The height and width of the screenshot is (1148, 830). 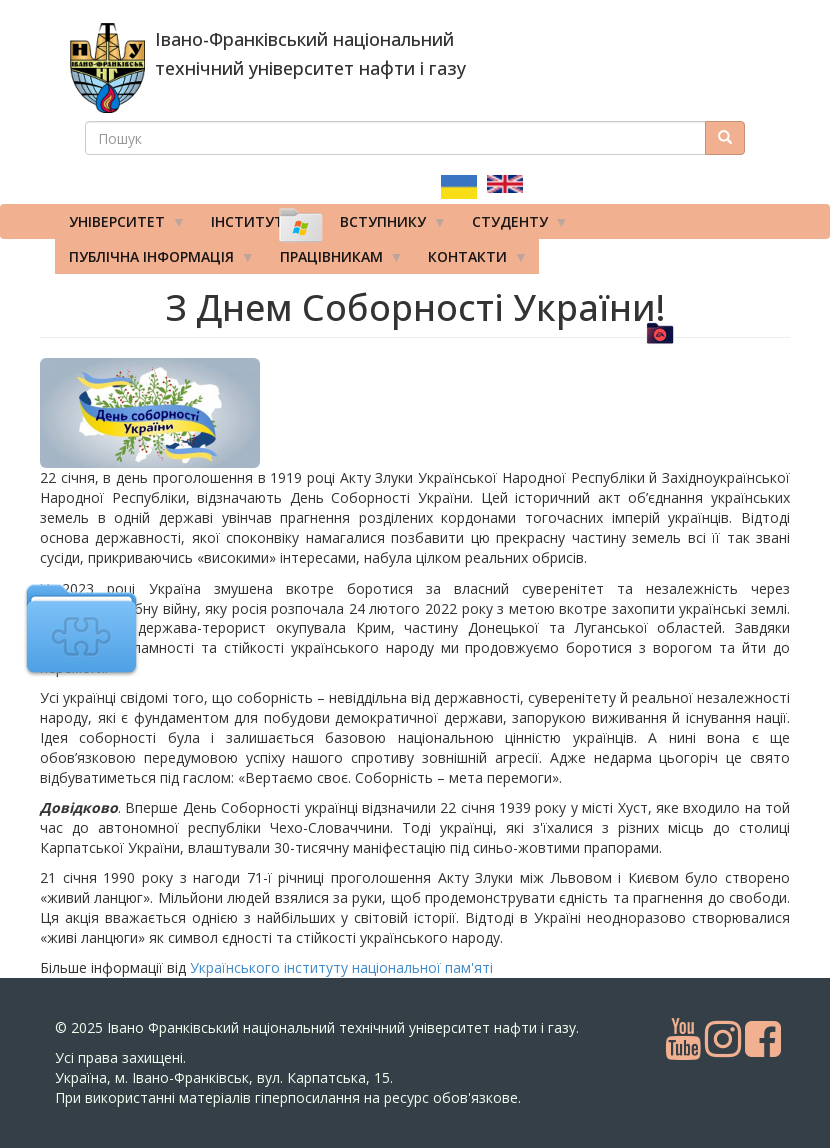 I want to click on folder for EA (Electronic Arts) games or applications, so click(x=660, y=334).